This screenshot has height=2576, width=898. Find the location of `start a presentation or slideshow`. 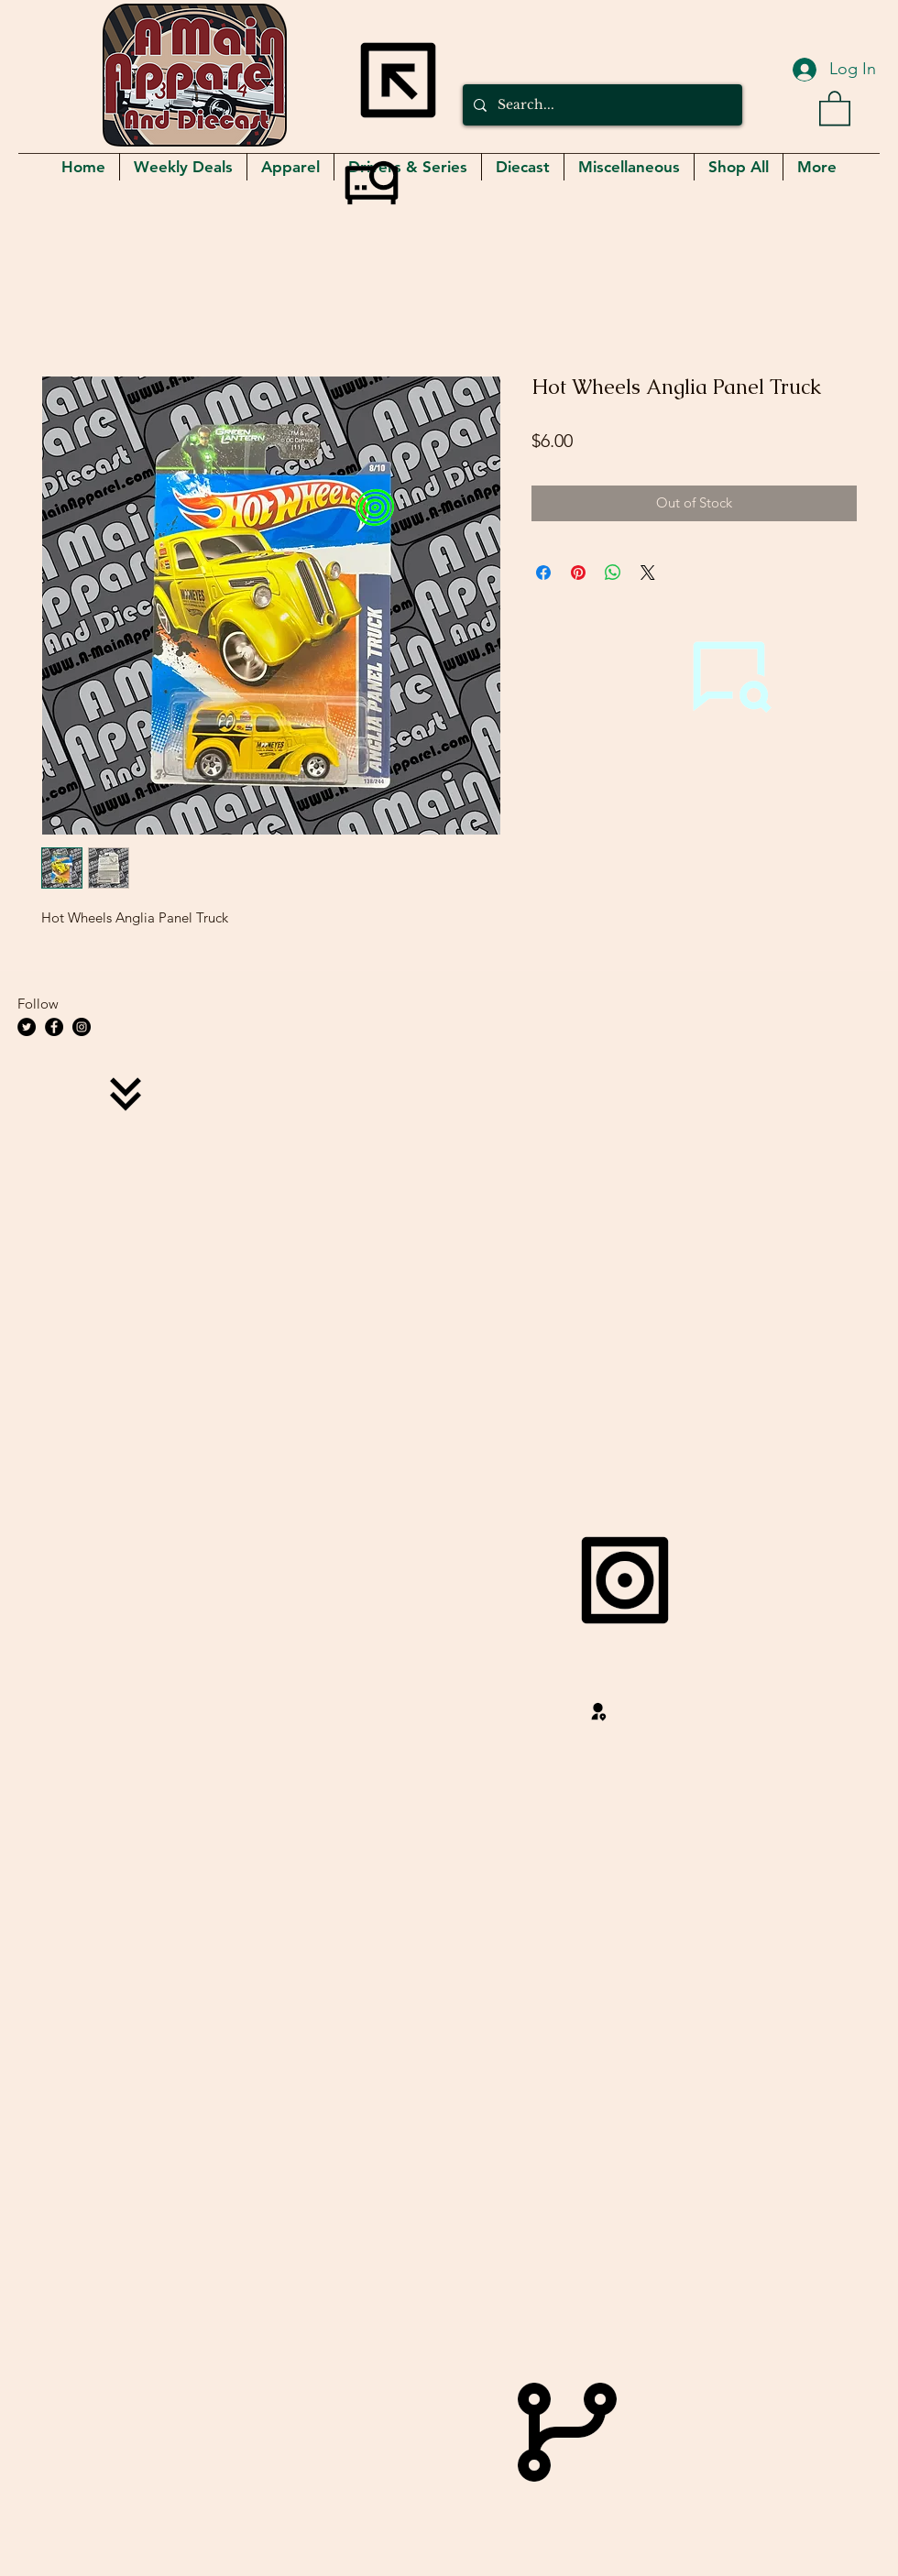

start a presentation or slideshow is located at coordinates (371, 182).